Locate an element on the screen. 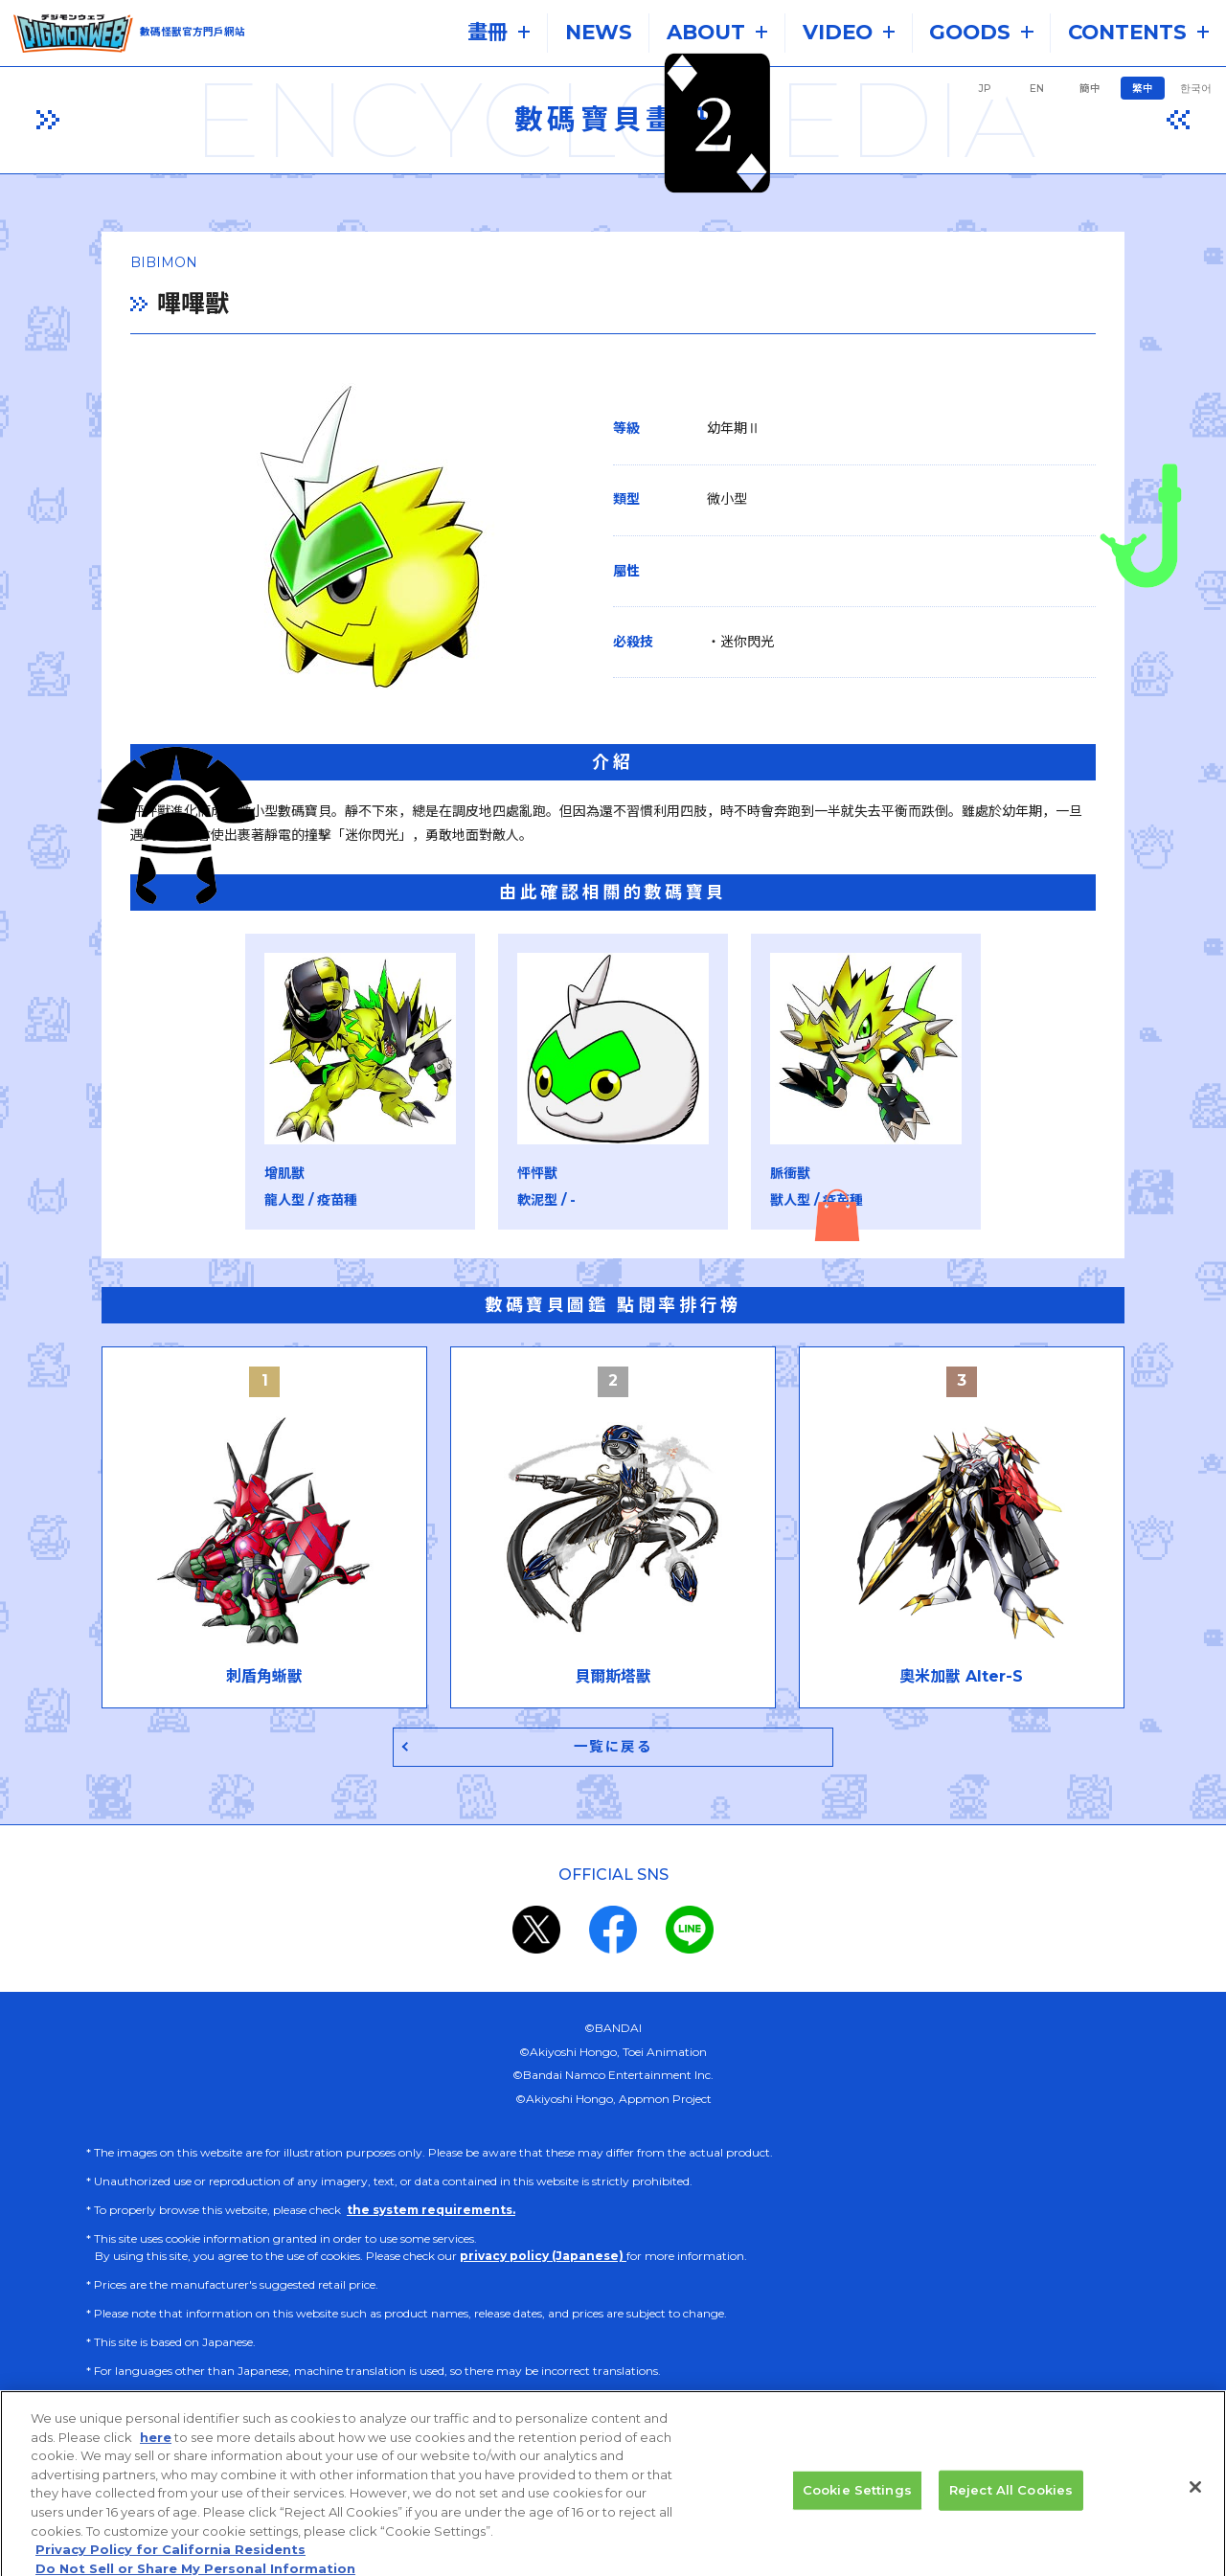 The width and height of the screenshot is (1226, 2576). two of diamonds playing card is located at coordinates (716, 123).